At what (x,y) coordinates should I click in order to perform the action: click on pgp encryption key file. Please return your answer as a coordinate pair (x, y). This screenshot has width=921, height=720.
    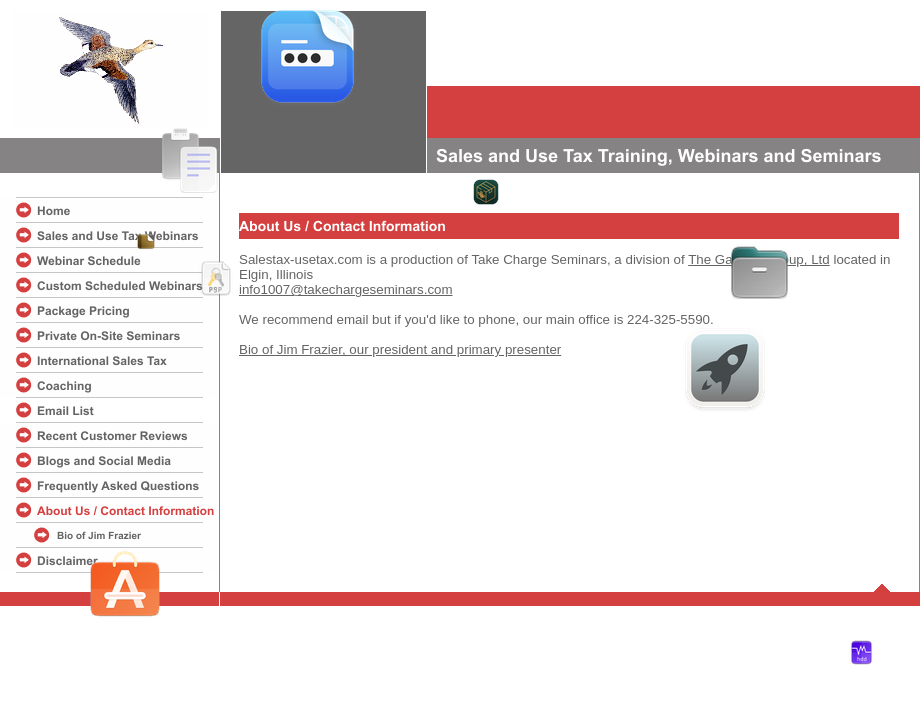
    Looking at the image, I should click on (216, 278).